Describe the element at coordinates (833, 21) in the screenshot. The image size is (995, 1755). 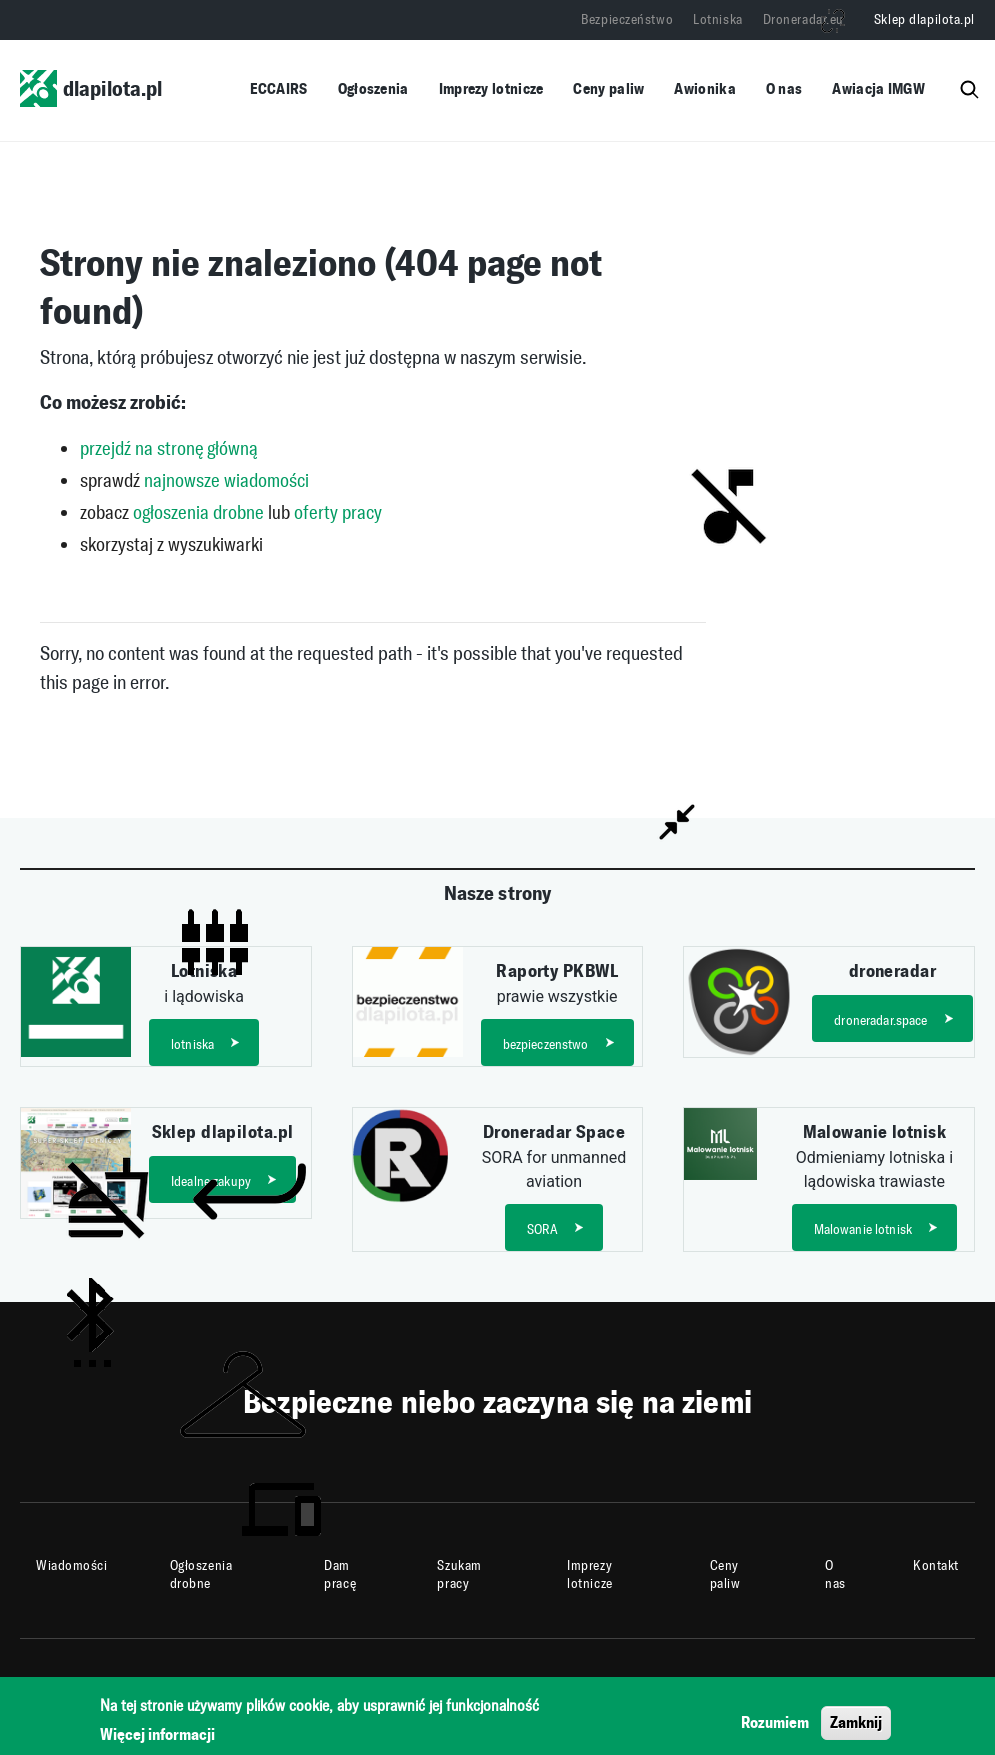
I see `unlink or disconnect a connection` at that location.